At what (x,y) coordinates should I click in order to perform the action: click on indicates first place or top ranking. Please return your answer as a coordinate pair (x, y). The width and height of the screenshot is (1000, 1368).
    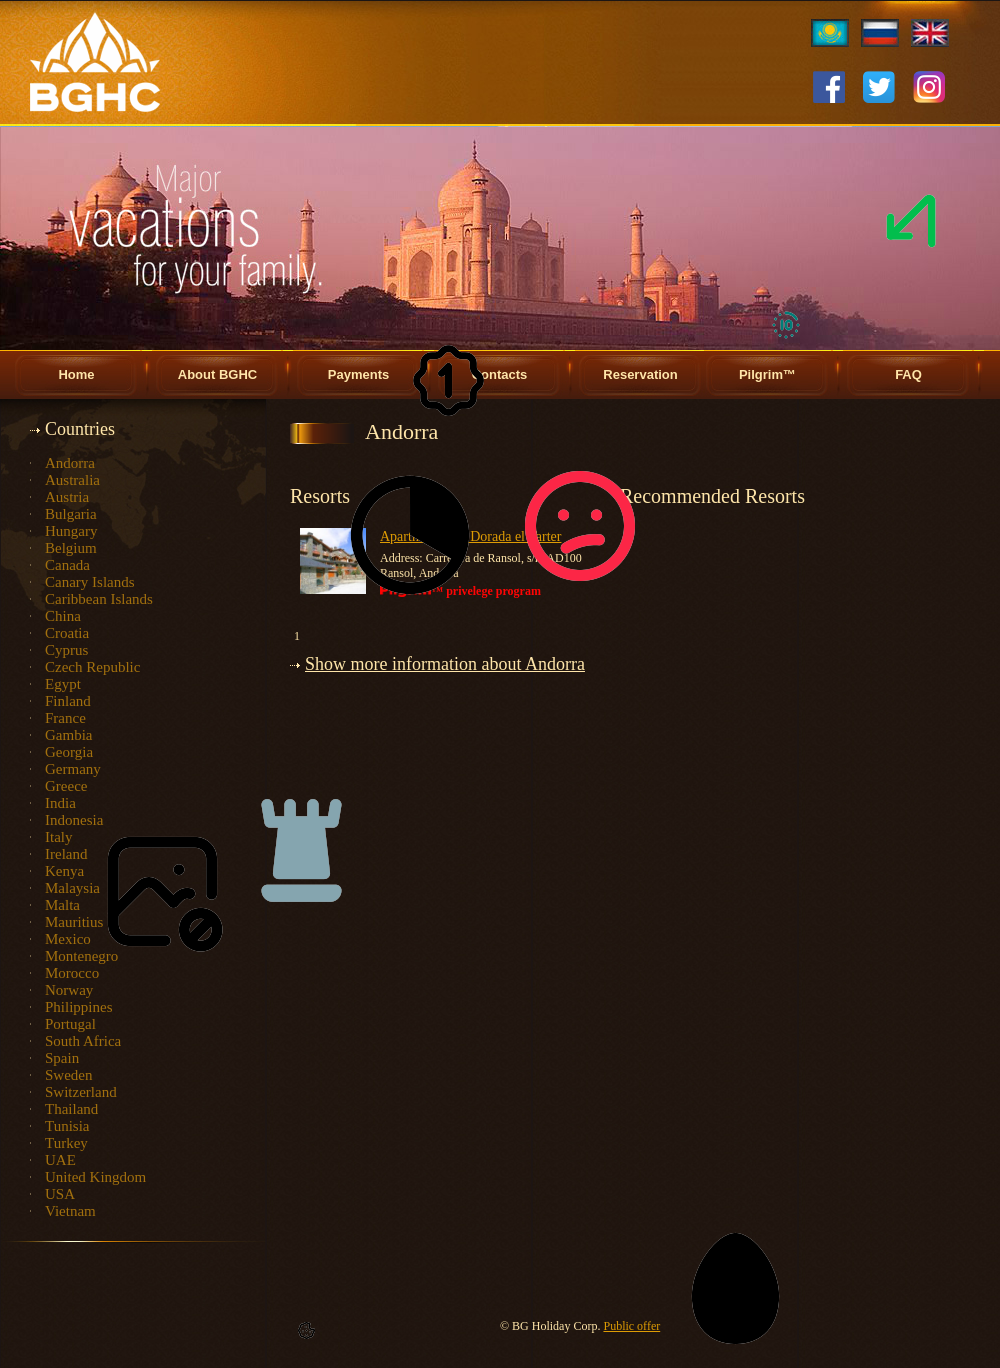
    Looking at the image, I should click on (448, 380).